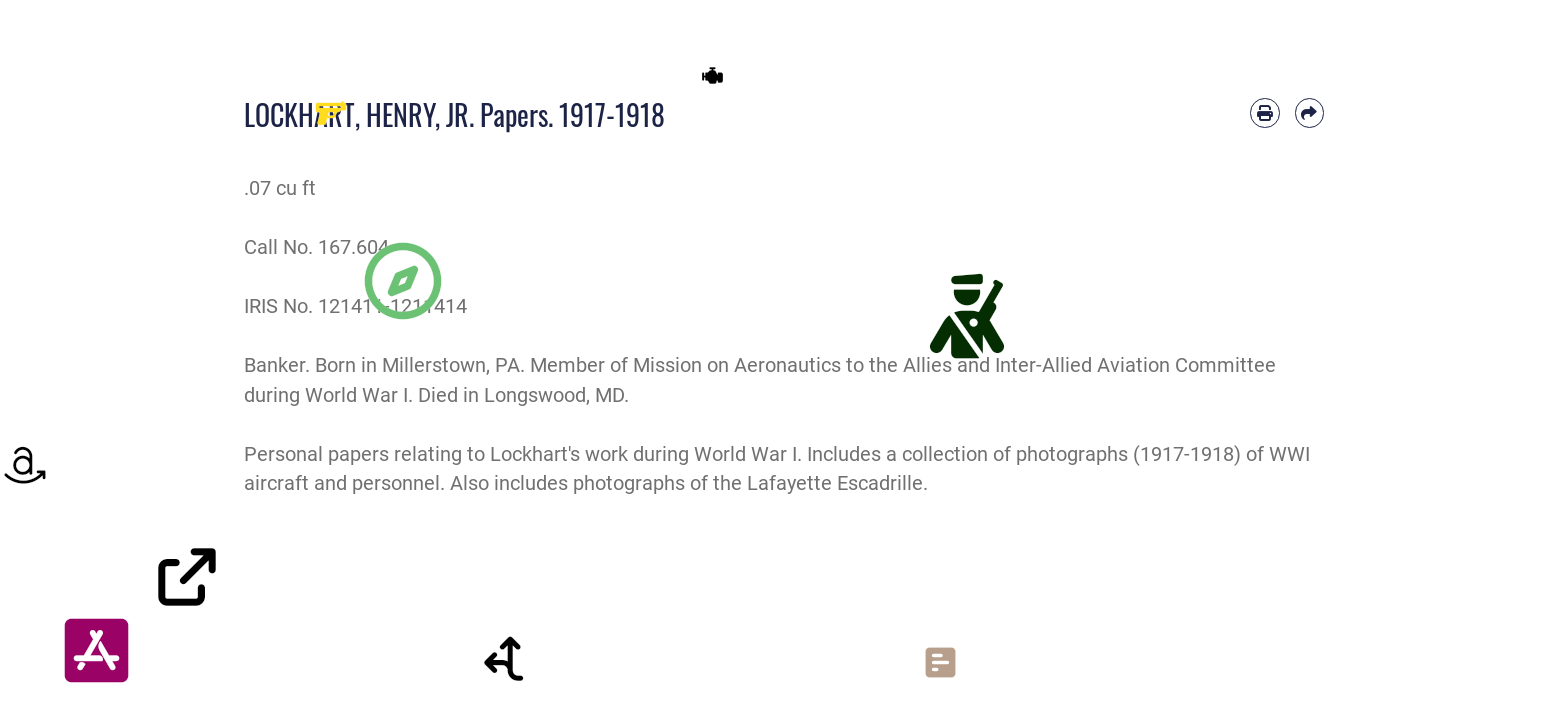 The image size is (1568, 720). Describe the element at coordinates (96, 650) in the screenshot. I see `open the apple app store` at that location.